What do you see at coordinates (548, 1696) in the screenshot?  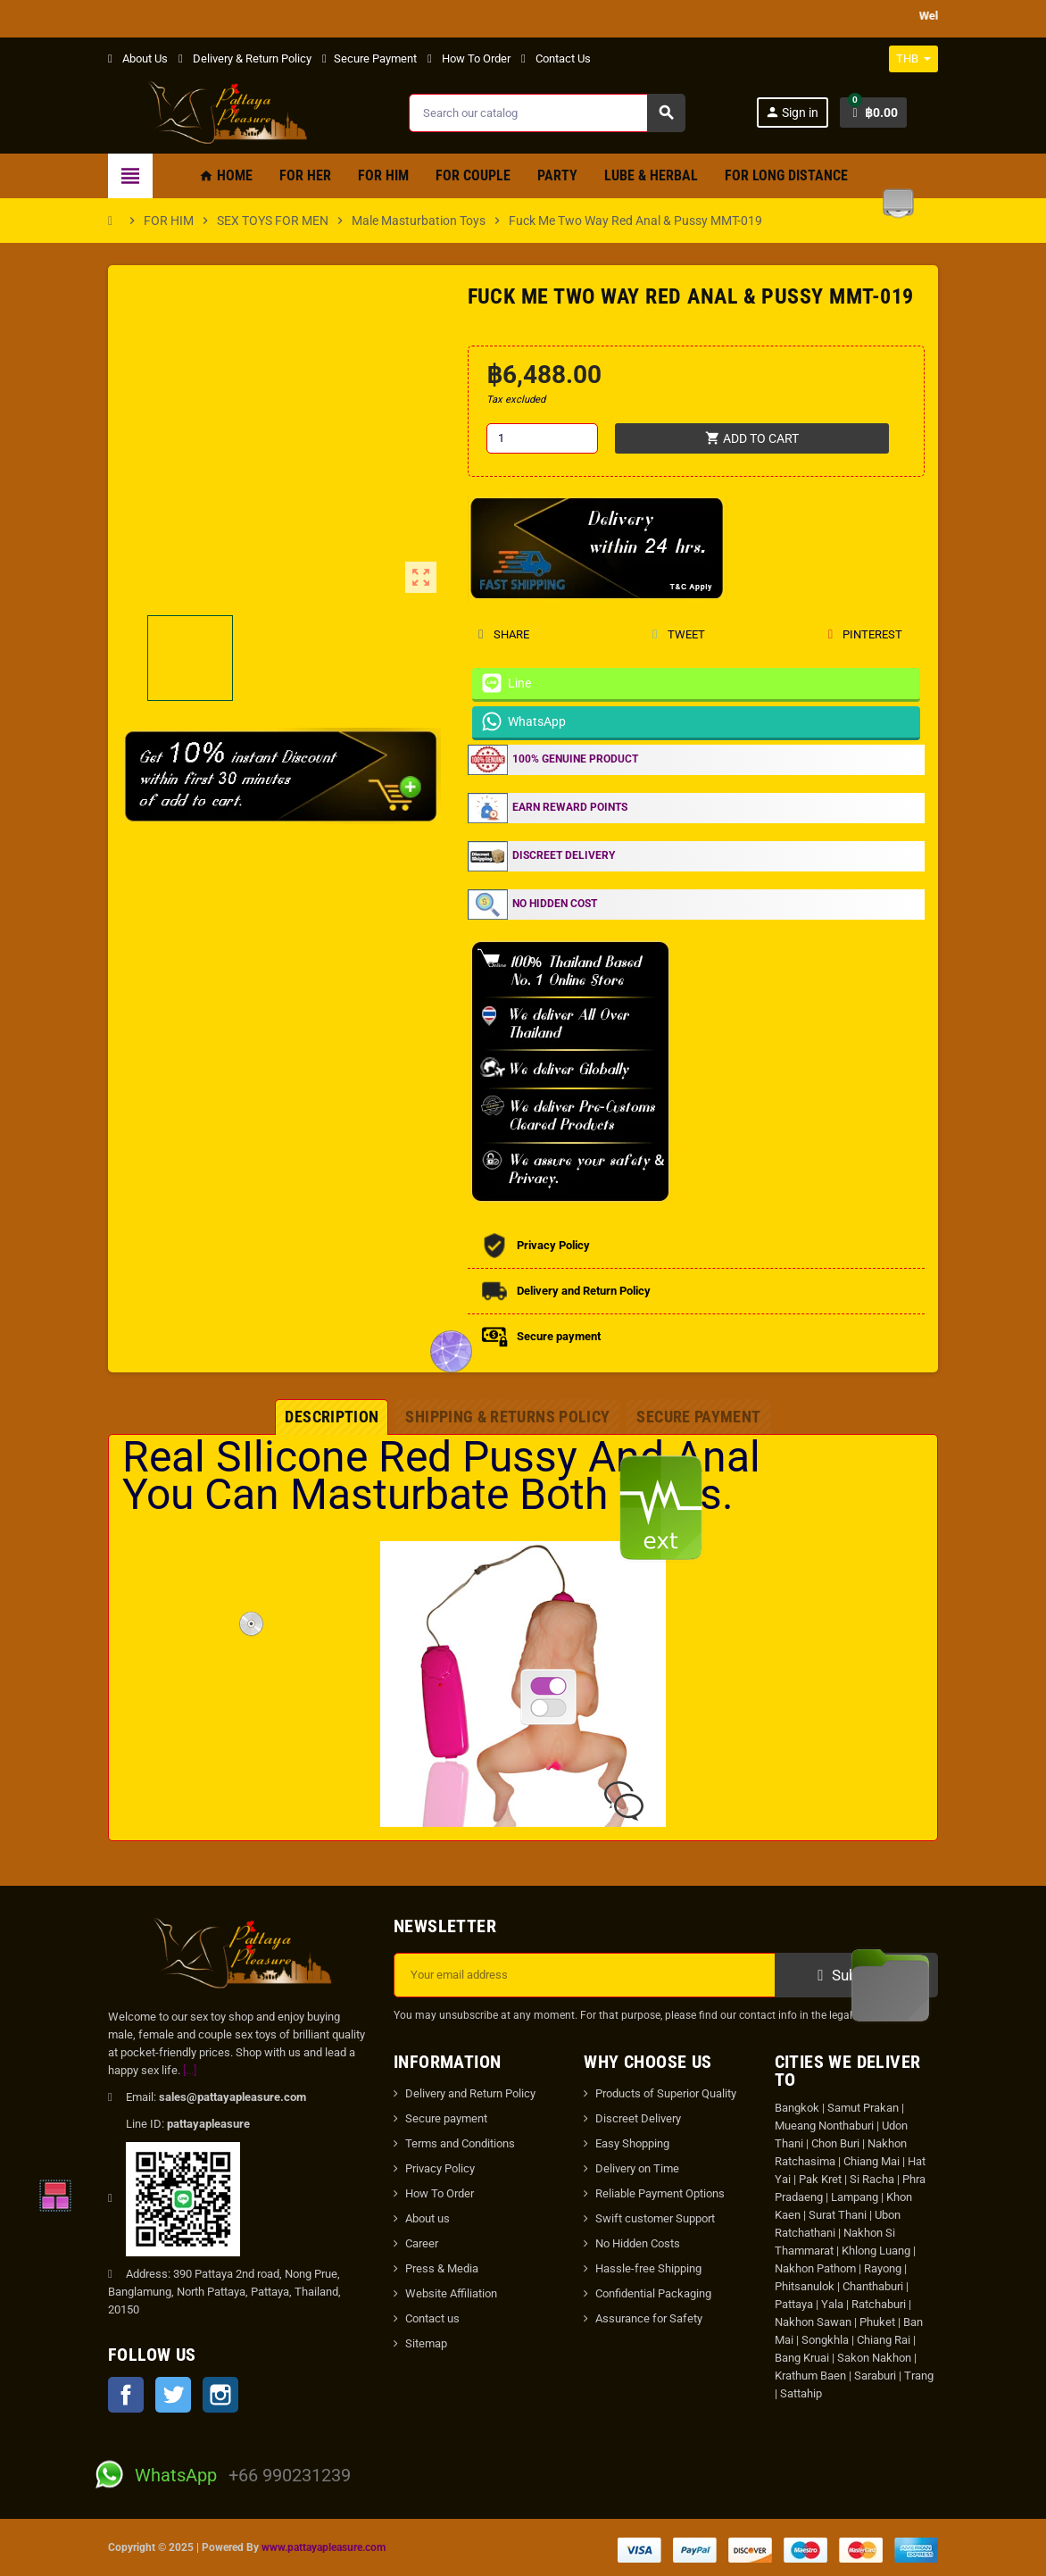 I see `open unity tweak tool settings` at bounding box center [548, 1696].